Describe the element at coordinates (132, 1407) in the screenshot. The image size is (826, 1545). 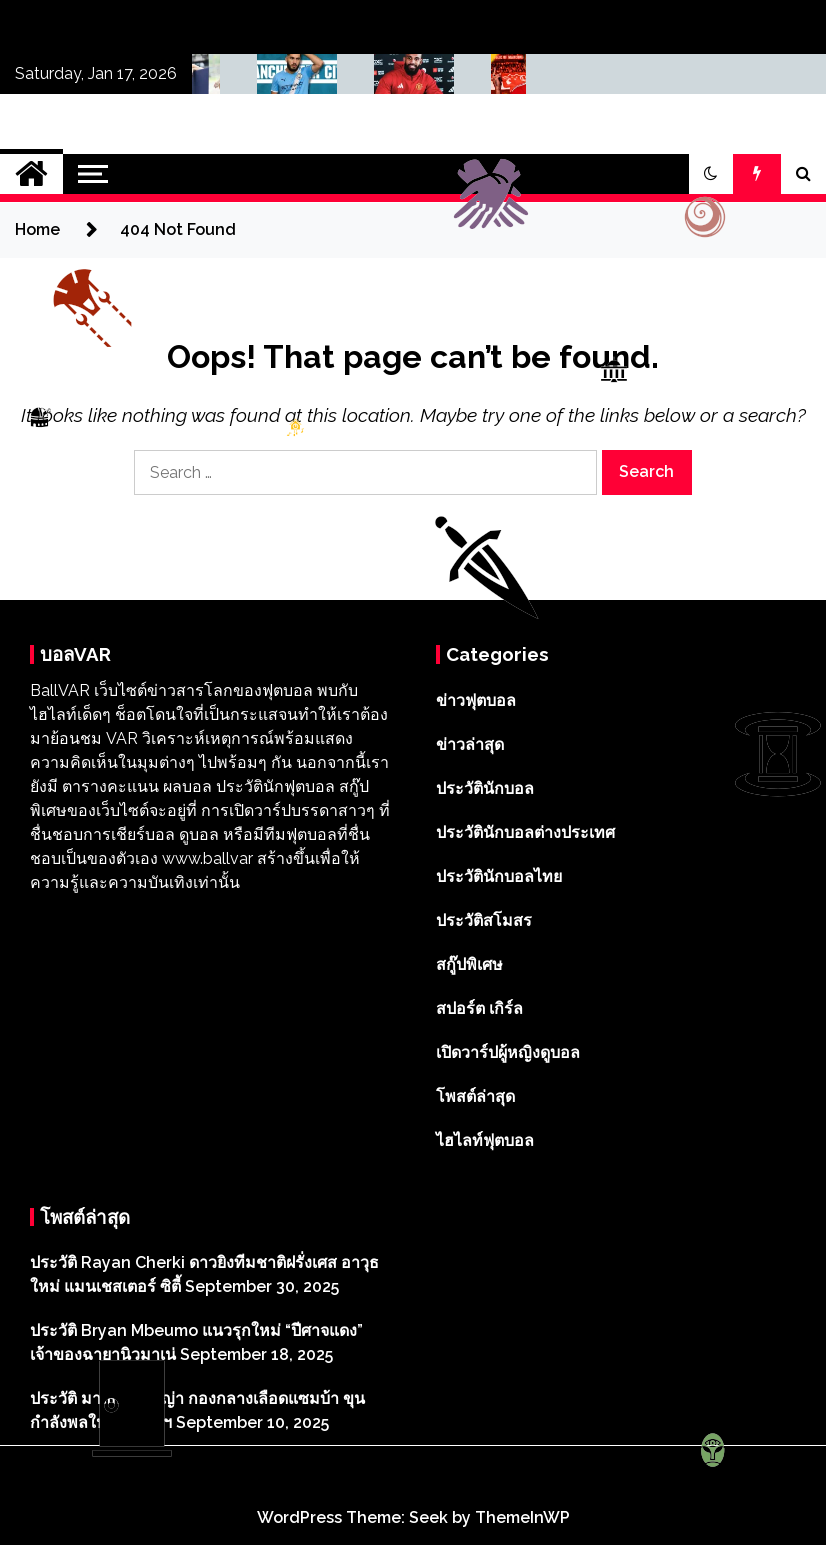
I see `exit the current screen or application` at that location.